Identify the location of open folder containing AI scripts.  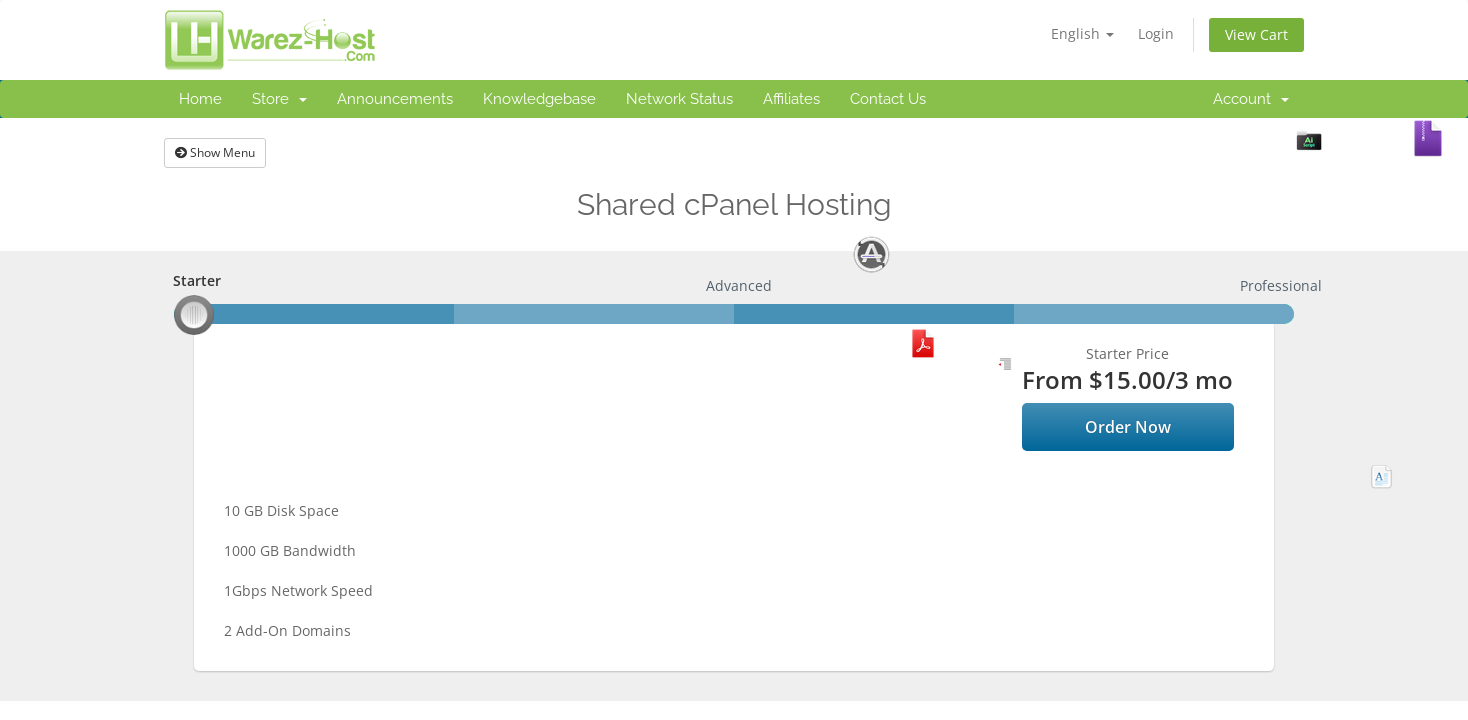
(1309, 141).